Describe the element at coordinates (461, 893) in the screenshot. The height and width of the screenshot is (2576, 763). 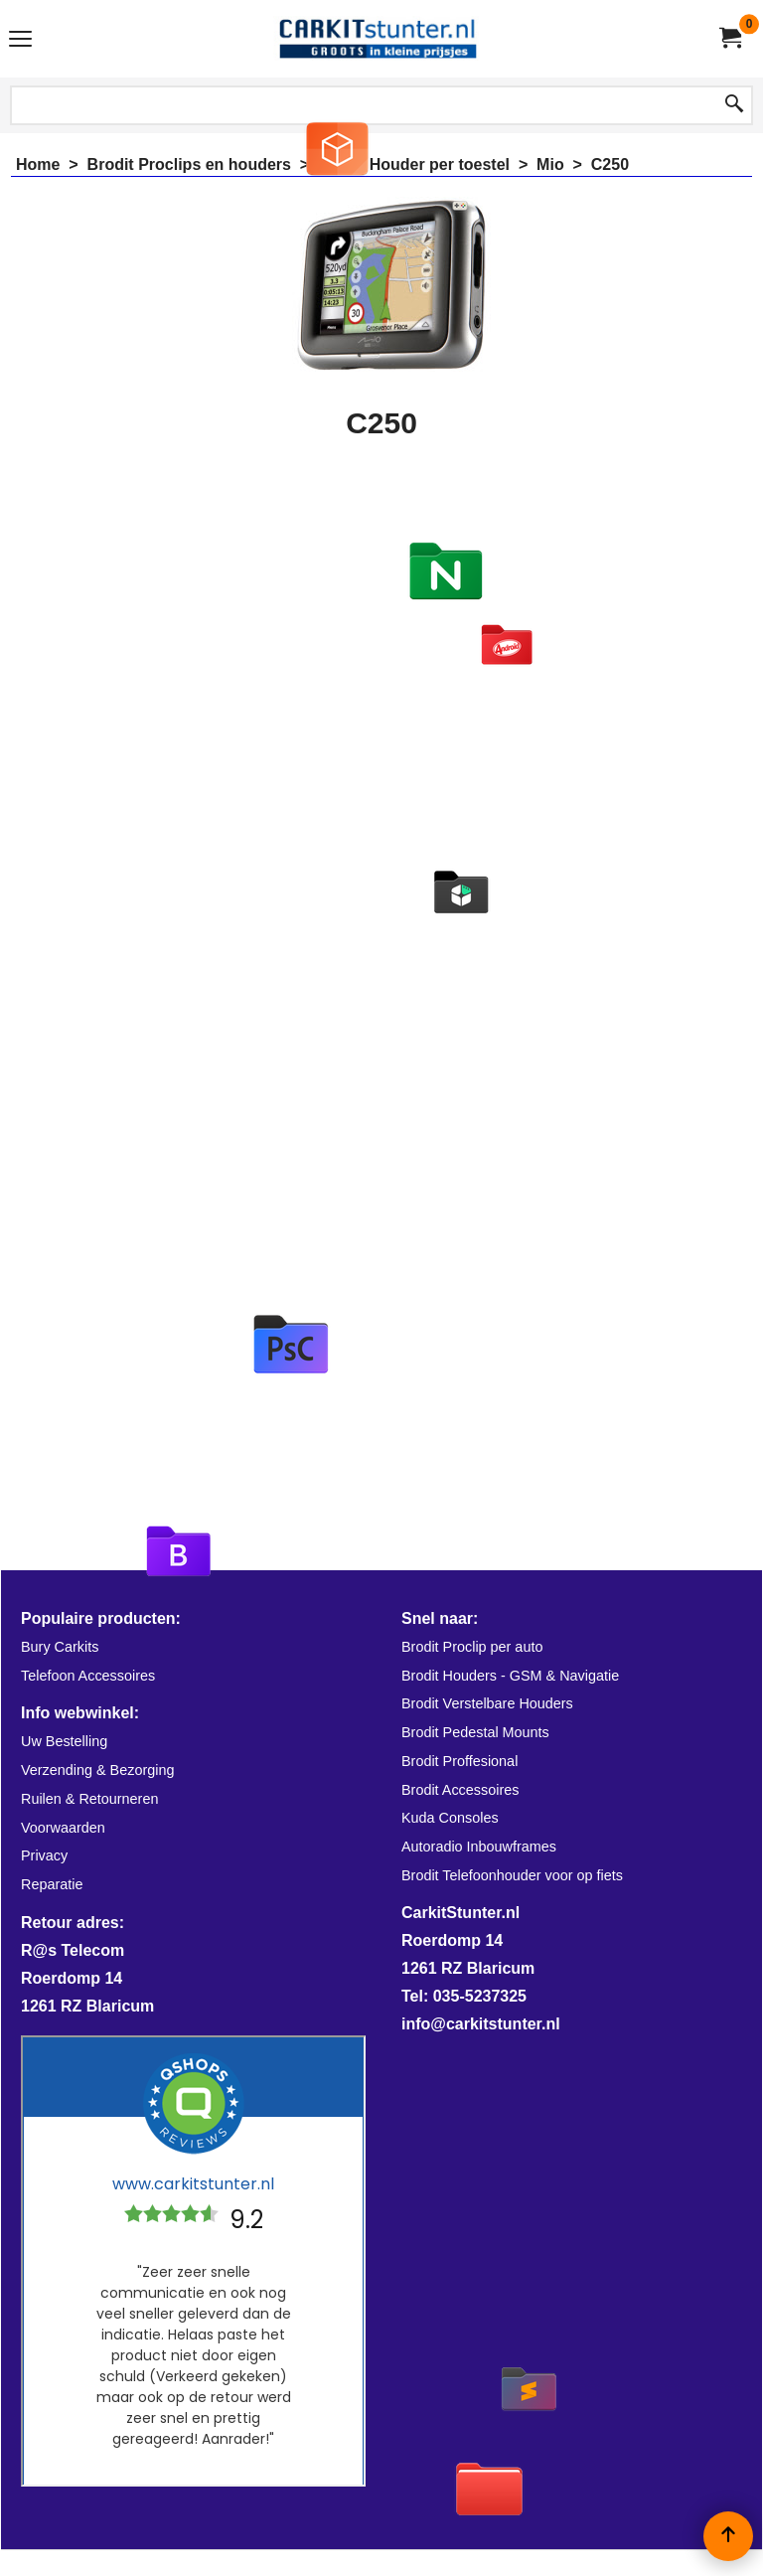
I see `open wondershare filmstock assets folder` at that location.